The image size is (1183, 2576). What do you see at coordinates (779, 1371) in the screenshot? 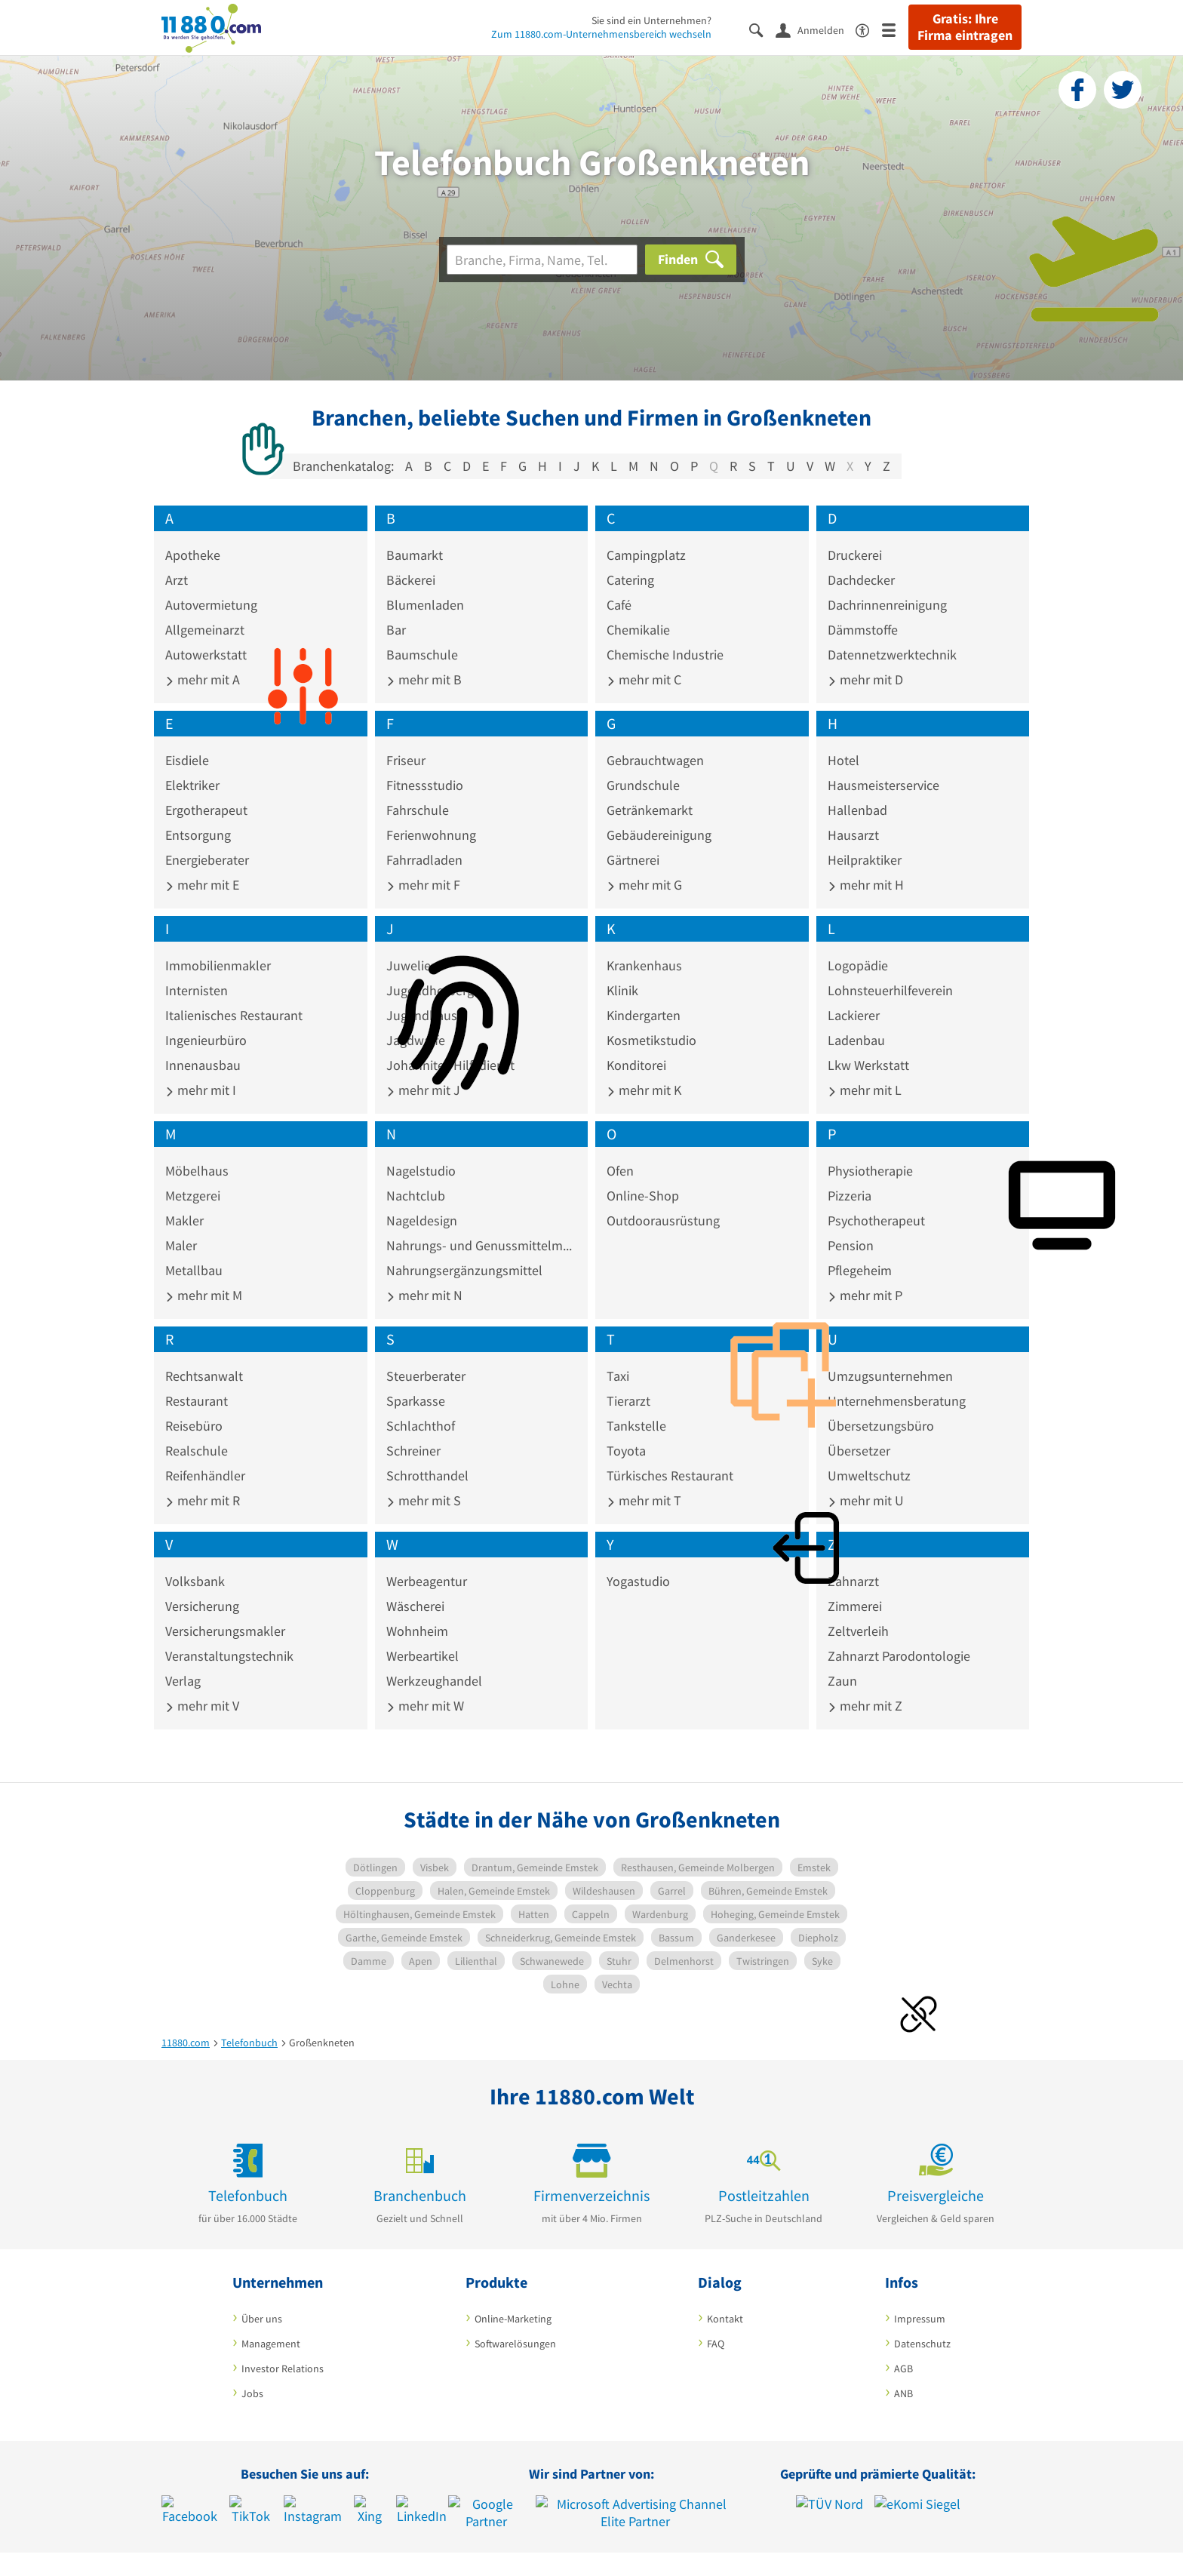
I see `create a new collection` at bounding box center [779, 1371].